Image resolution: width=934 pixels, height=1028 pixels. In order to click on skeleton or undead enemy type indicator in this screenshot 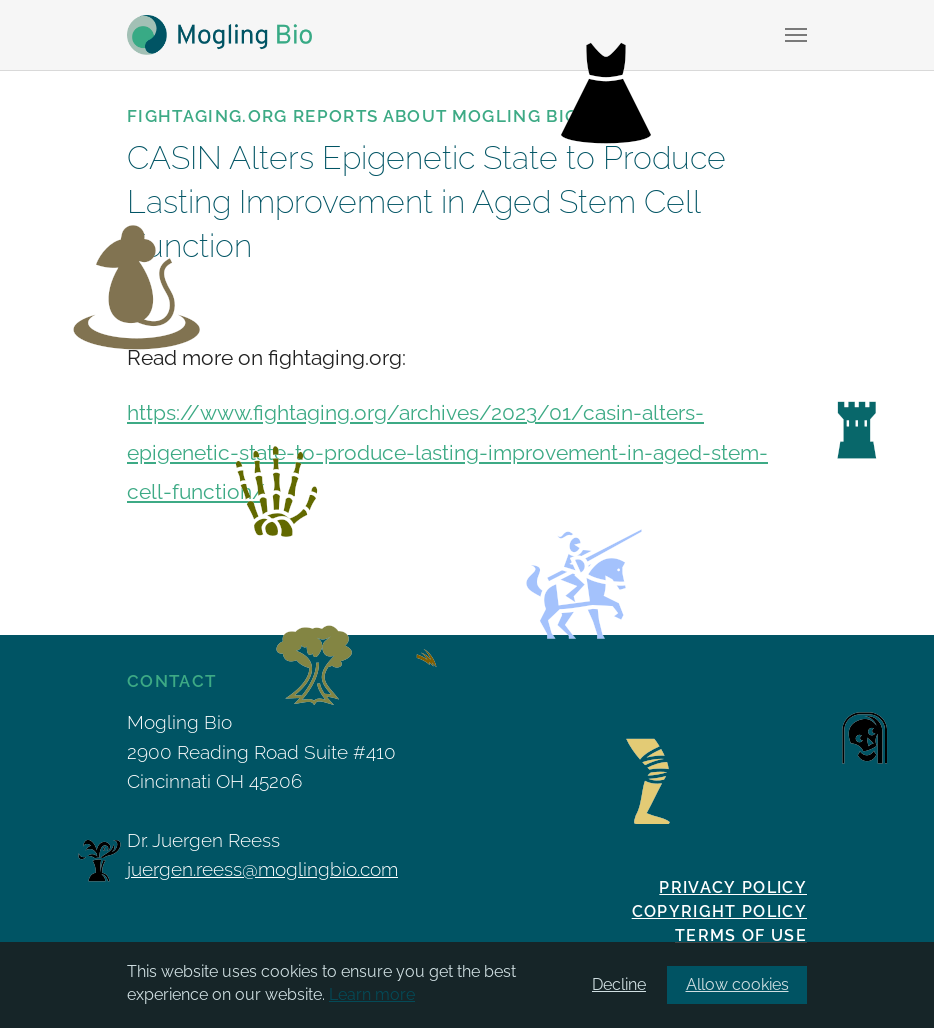, I will do `click(276, 491)`.